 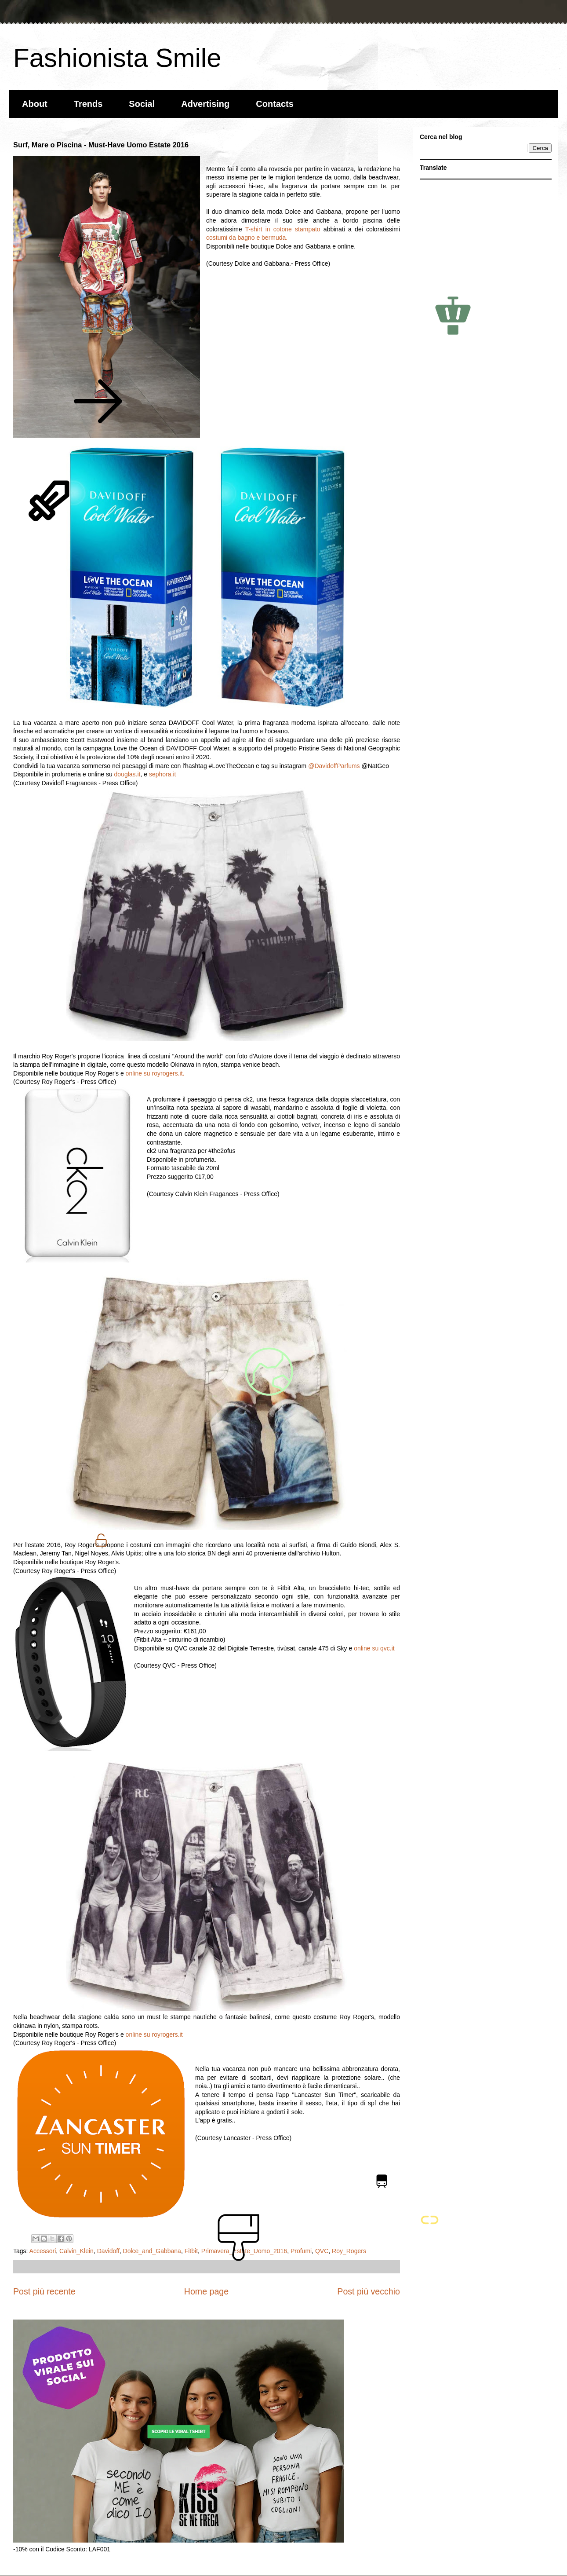 I want to click on access train schedules or rail services, so click(x=382, y=2181).